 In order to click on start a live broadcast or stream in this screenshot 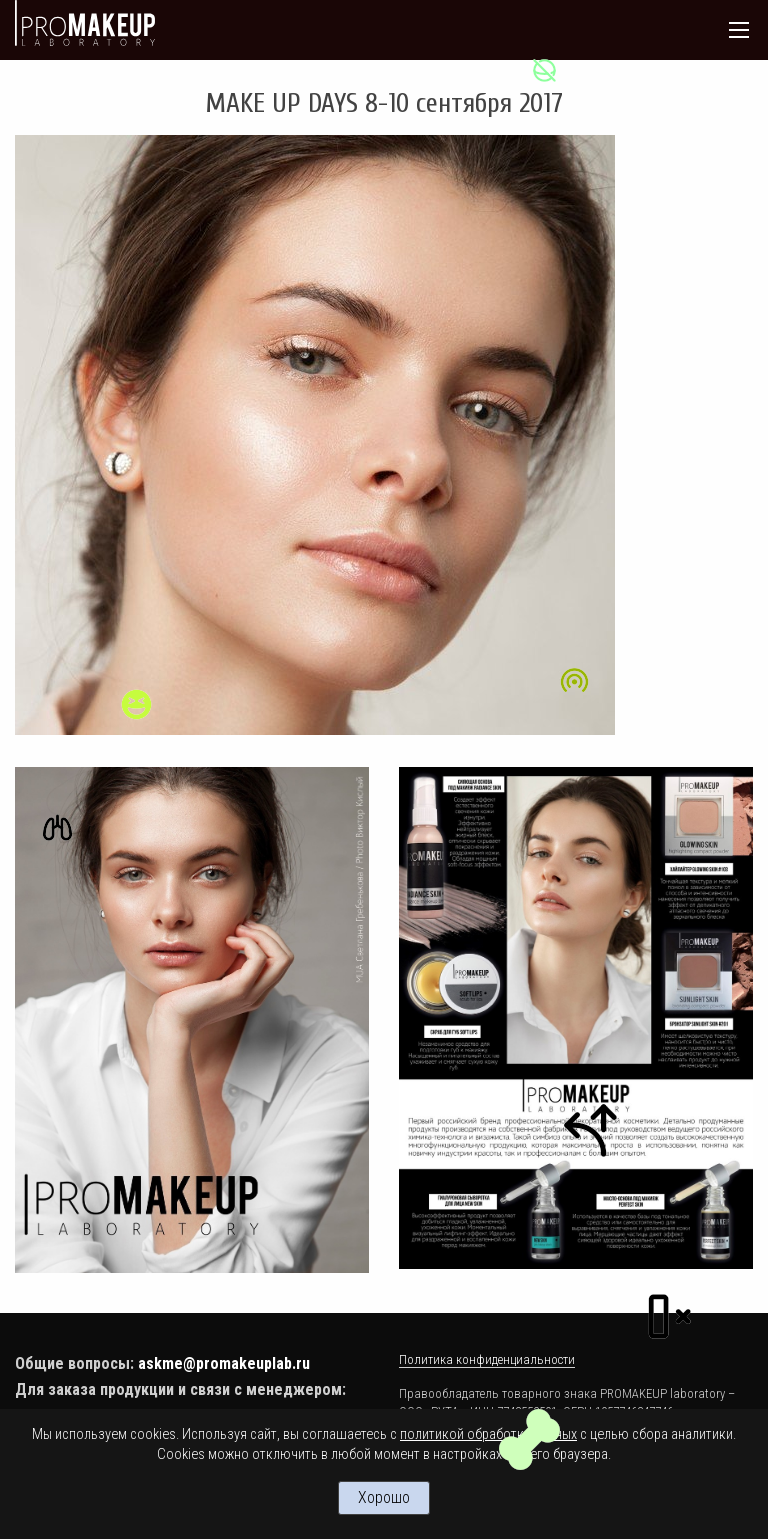, I will do `click(574, 680)`.